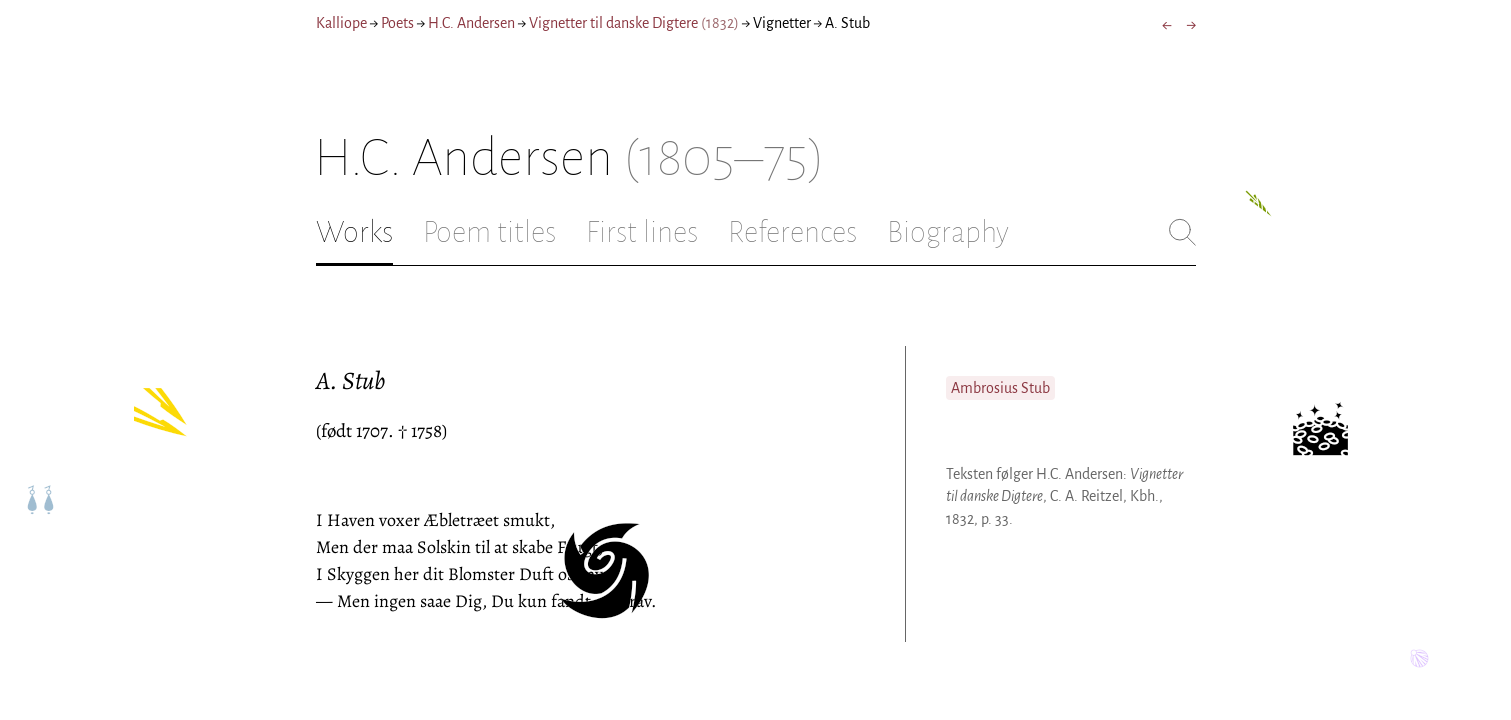 The height and width of the screenshot is (720, 1511). What do you see at coordinates (40, 499) in the screenshot?
I see `browse or select earring accessories` at bounding box center [40, 499].